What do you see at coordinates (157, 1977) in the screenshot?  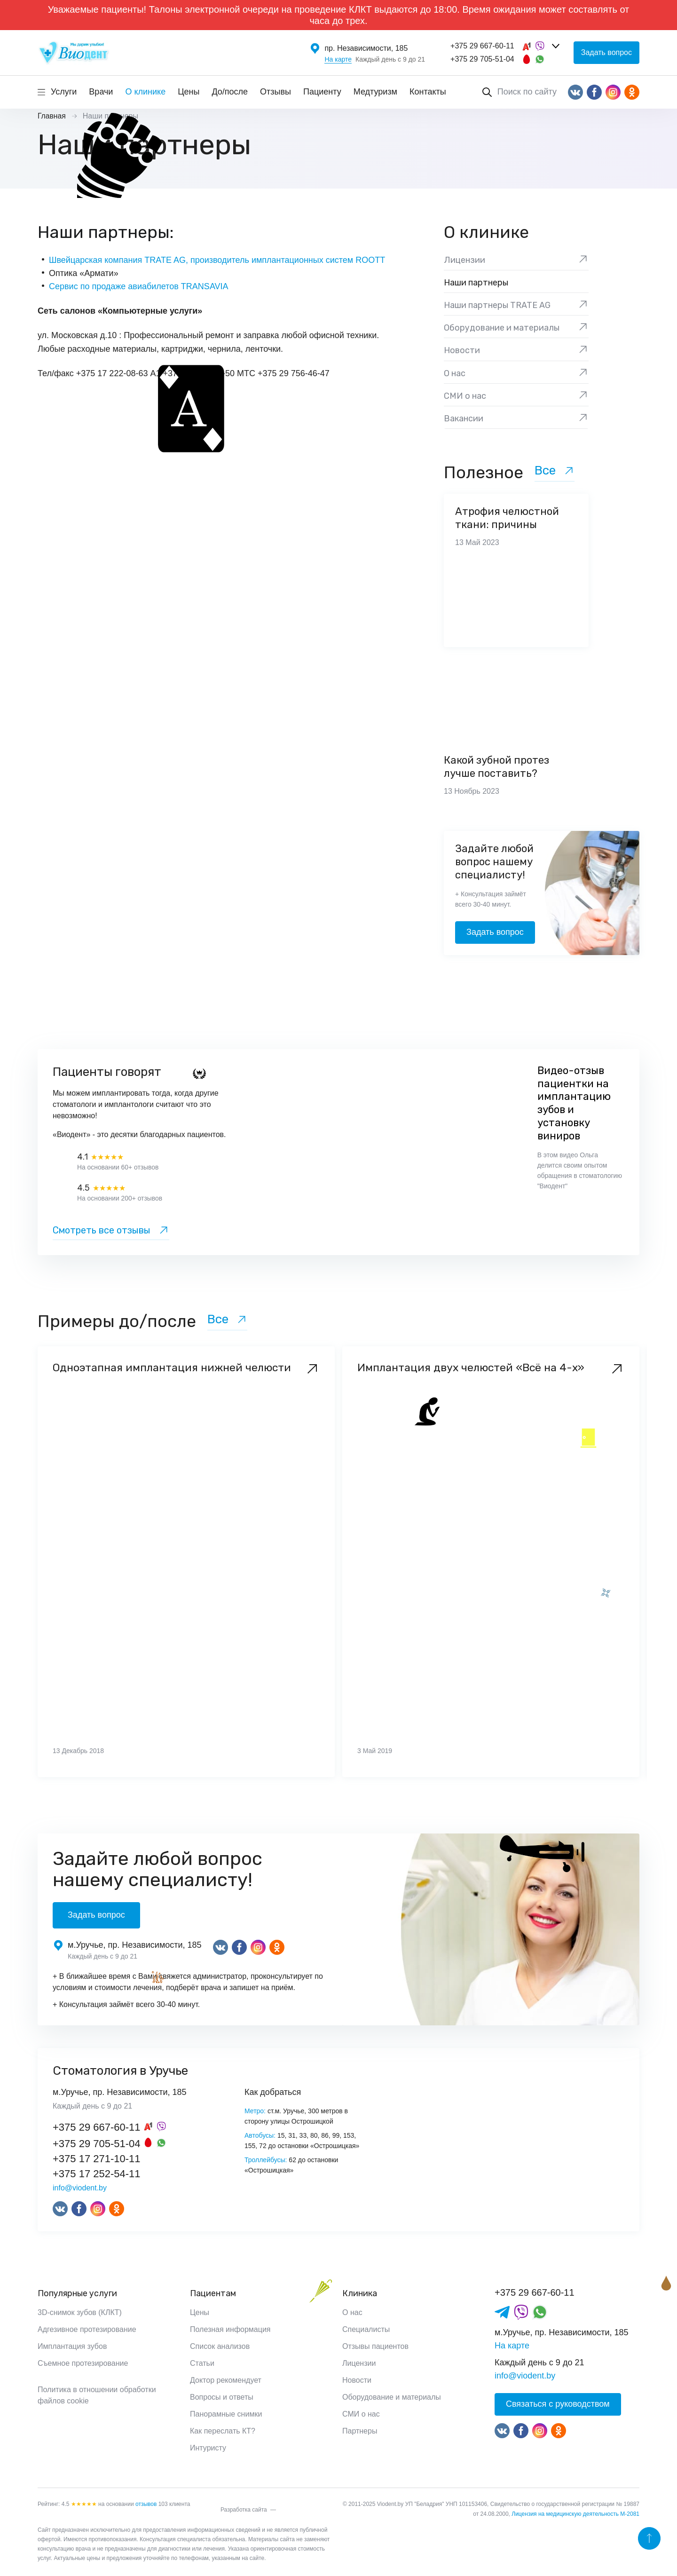 I see `indicates aquatic or underwater environment` at bounding box center [157, 1977].